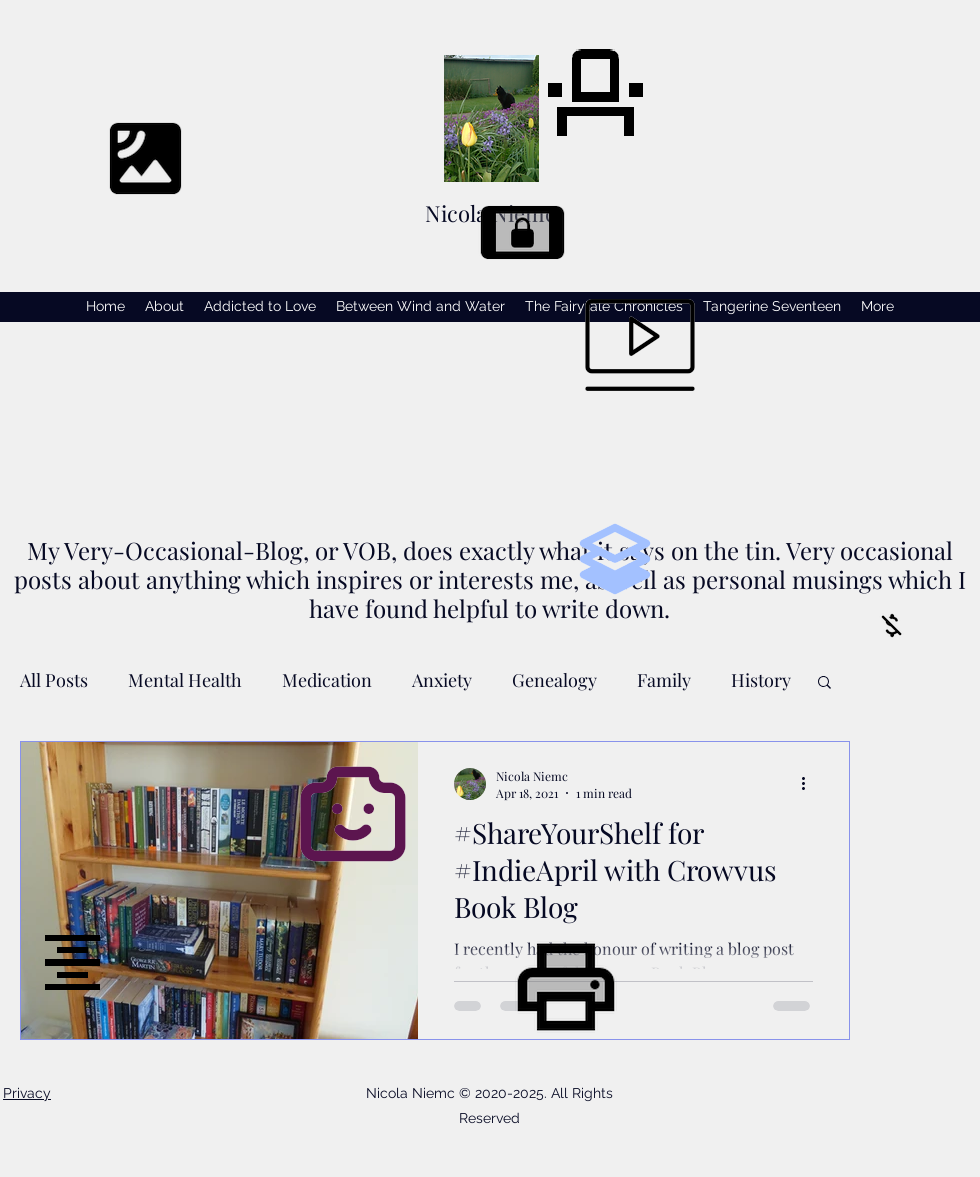 The height and width of the screenshot is (1177, 980). I want to click on play or watch a video, so click(640, 345).